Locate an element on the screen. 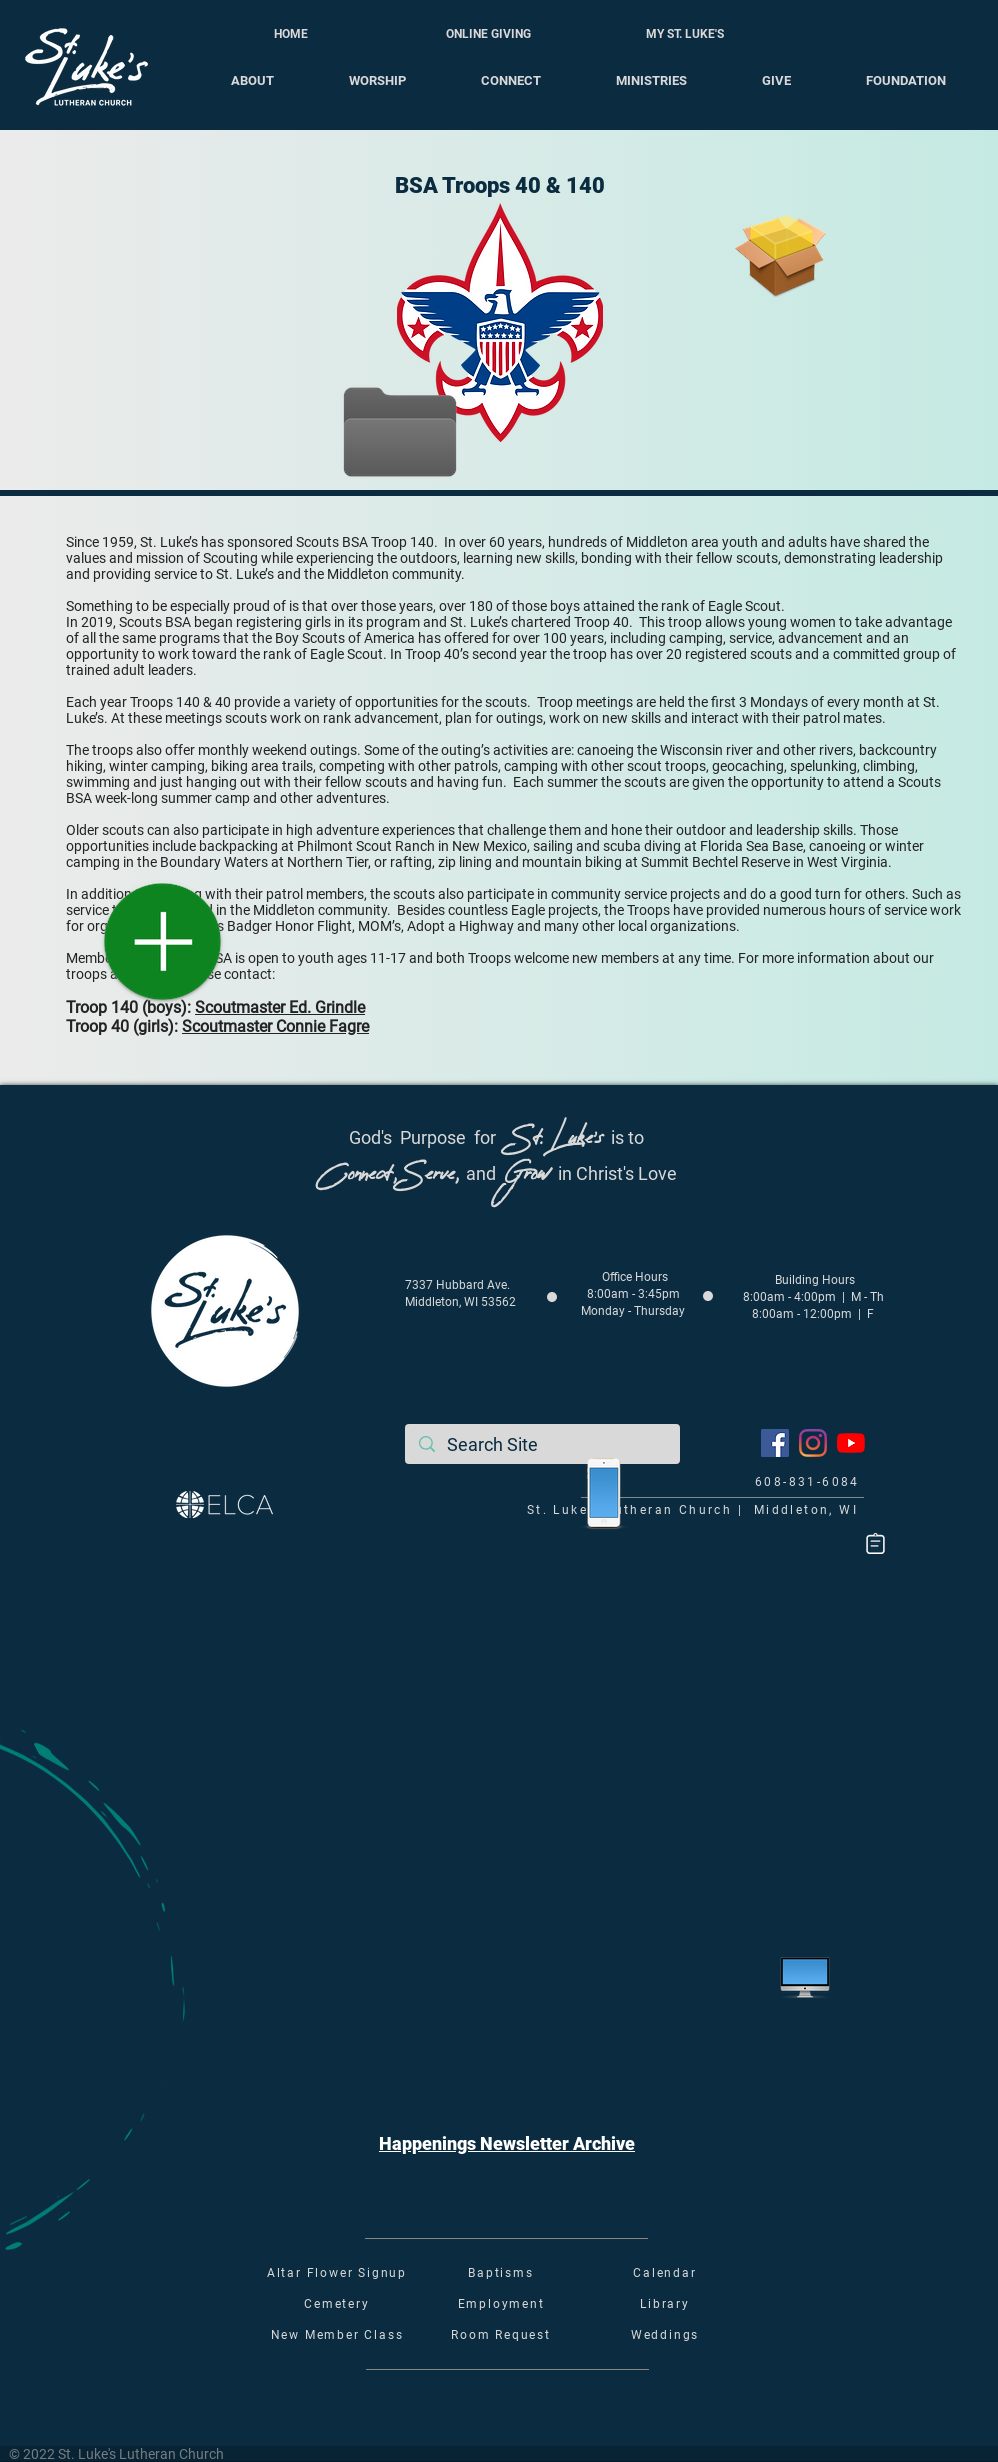 Image resolution: width=998 pixels, height=2462 pixels. open installer package is located at coordinates (782, 255).